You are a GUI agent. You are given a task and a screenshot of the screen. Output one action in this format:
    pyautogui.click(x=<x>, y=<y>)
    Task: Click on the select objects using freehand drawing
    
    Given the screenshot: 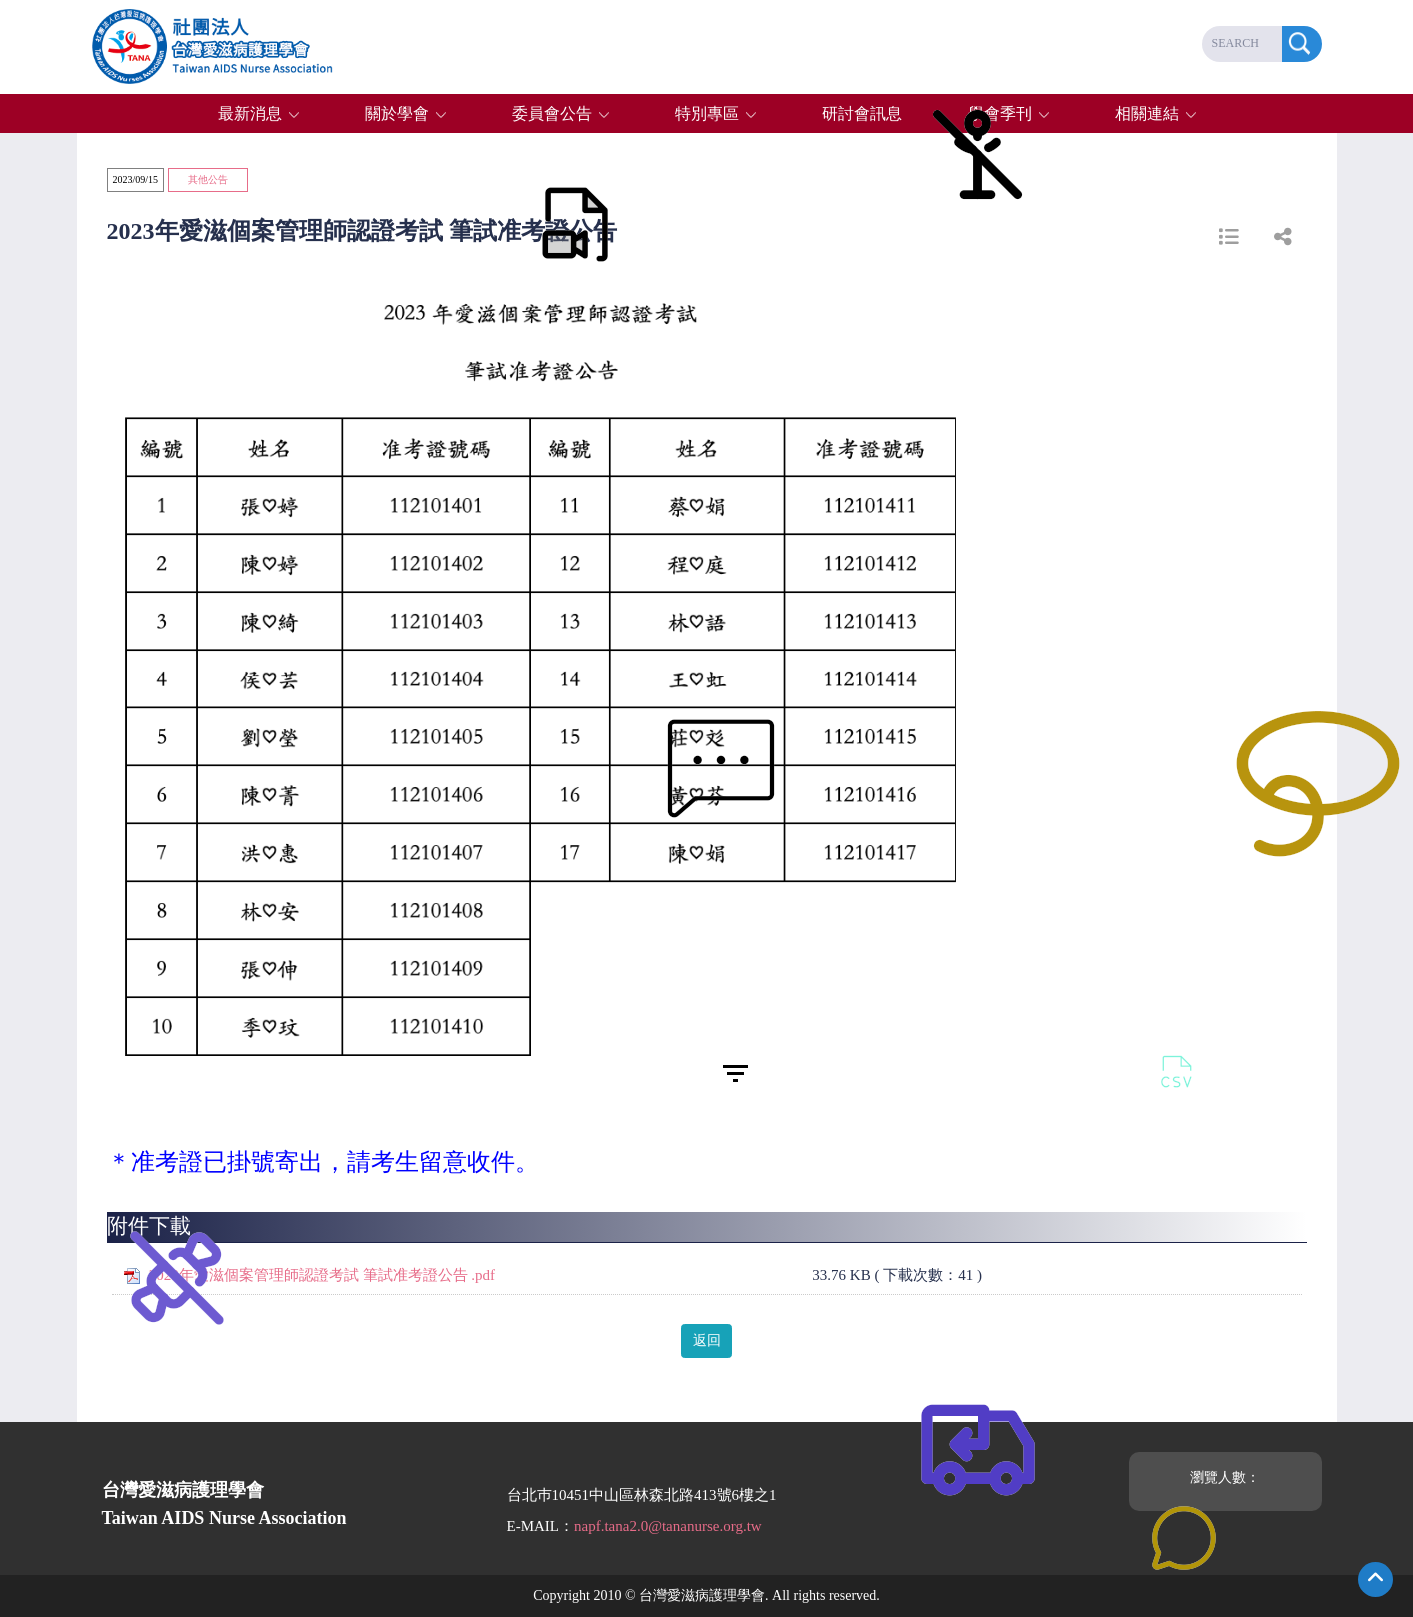 What is the action you would take?
    pyautogui.click(x=1318, y=775)
    